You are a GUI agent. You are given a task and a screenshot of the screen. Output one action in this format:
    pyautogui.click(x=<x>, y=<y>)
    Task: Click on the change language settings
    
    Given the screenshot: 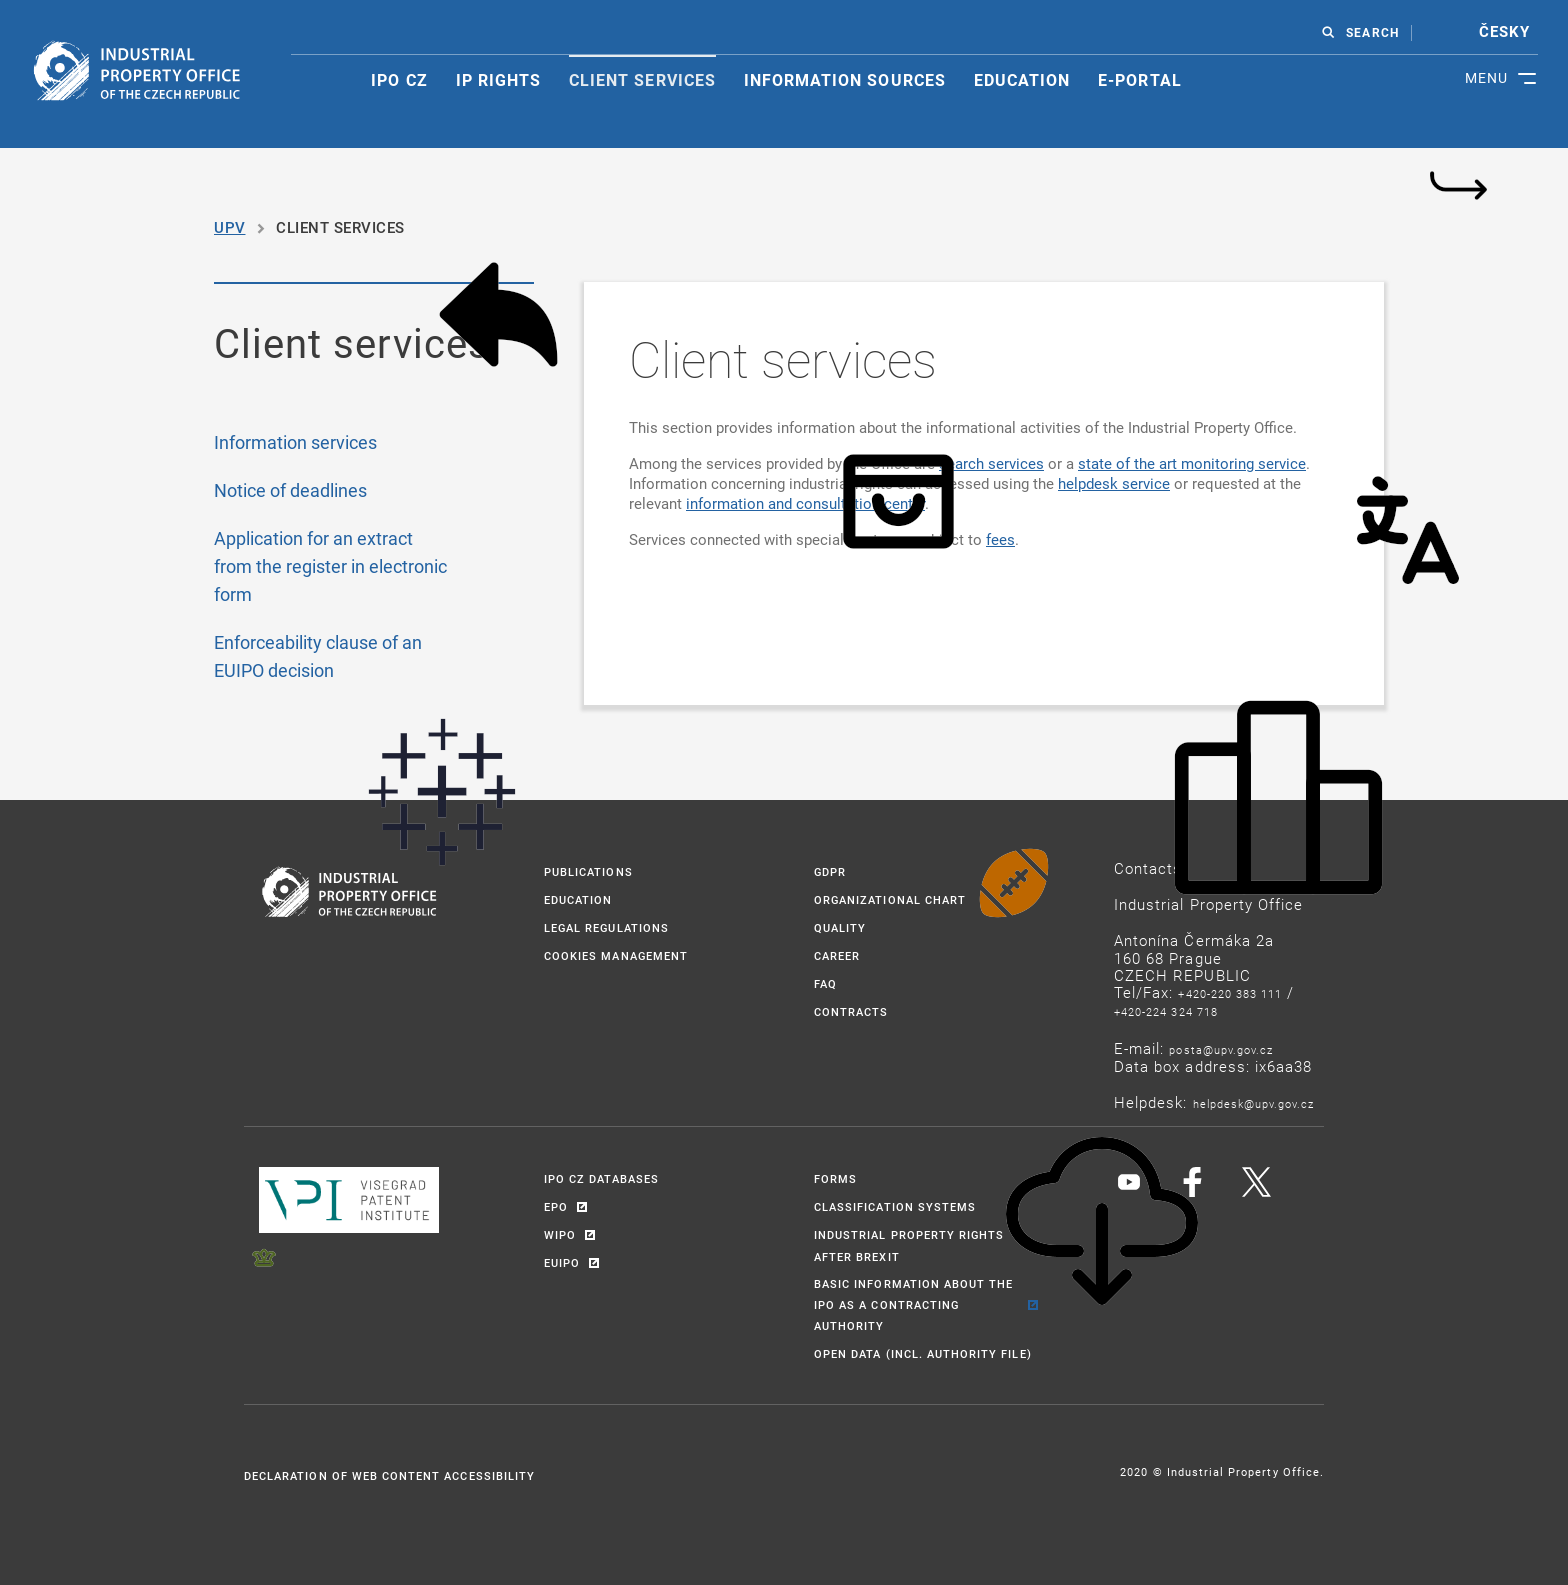 What is the action you would take?
    pyautogui.click(x=1408, y=533)
    